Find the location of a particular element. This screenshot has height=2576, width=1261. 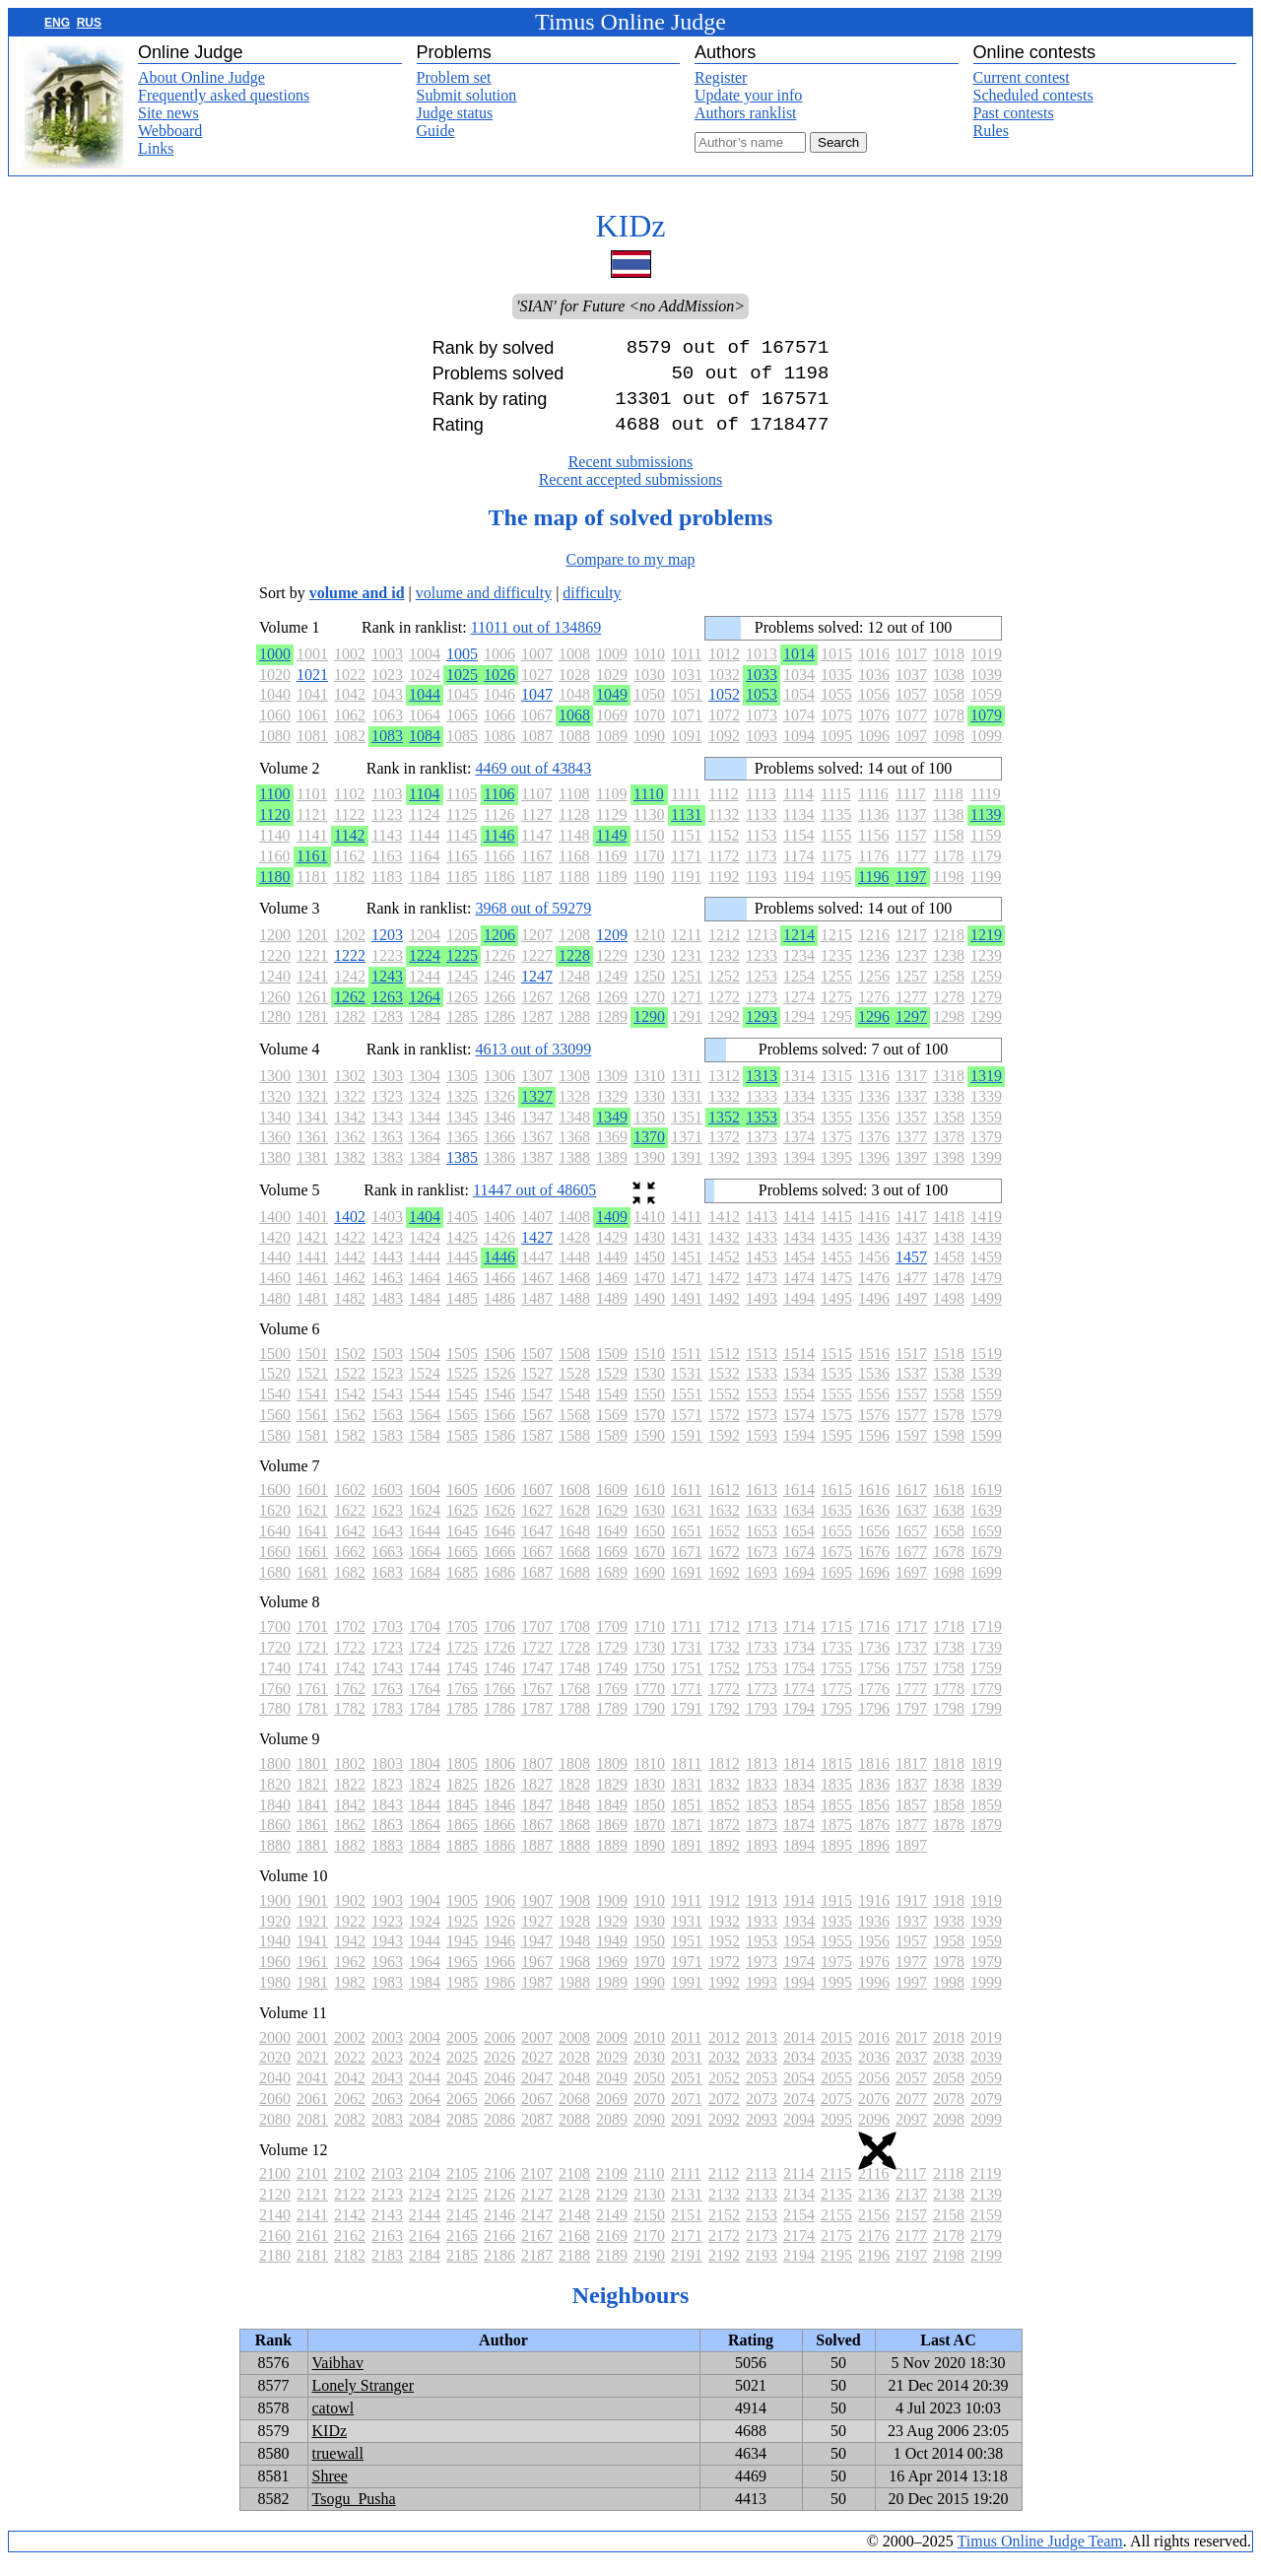

expand content in multiple directions is located at coordinates (877, 2150).